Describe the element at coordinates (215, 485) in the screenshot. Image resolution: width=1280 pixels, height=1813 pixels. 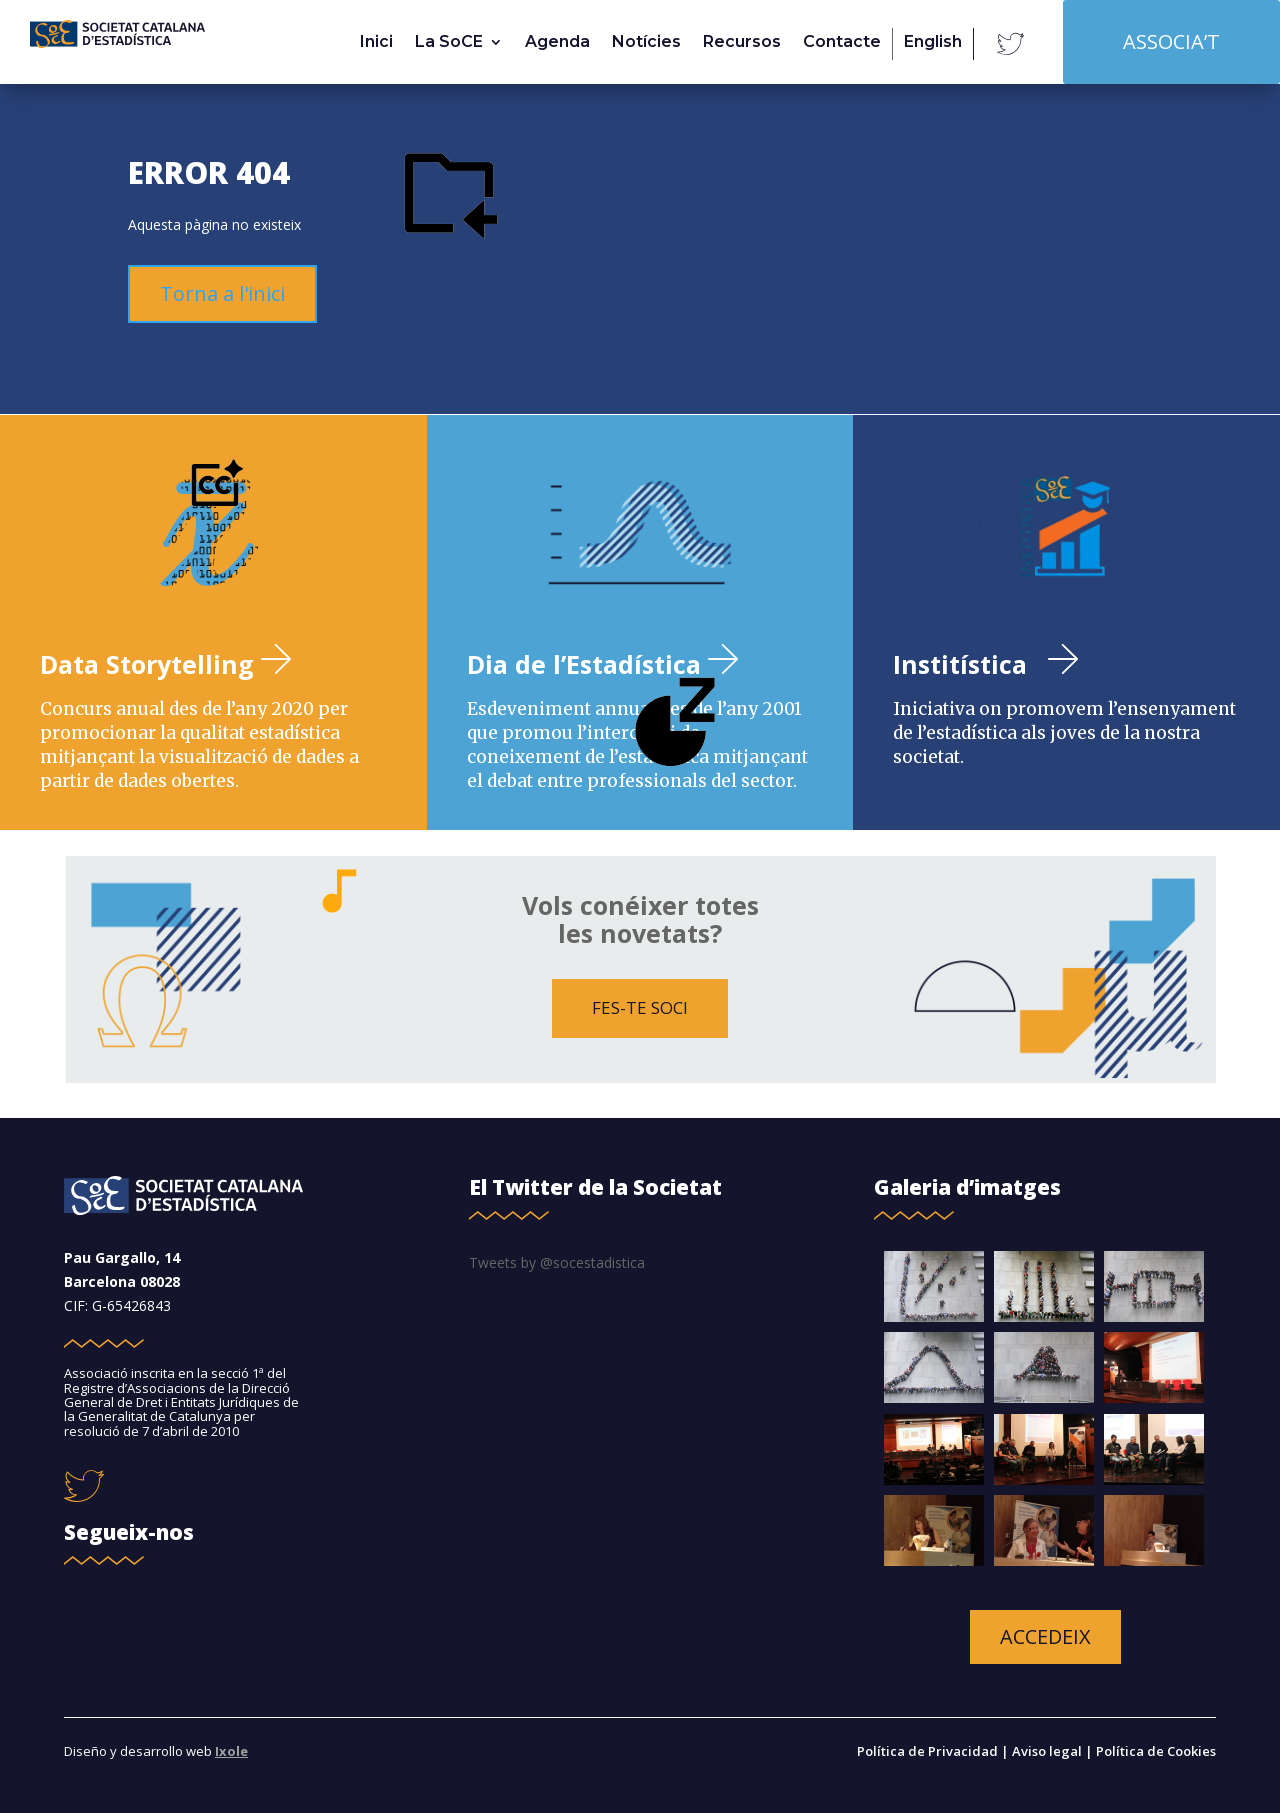
I see `enable AI-powered closed captions` at that location.